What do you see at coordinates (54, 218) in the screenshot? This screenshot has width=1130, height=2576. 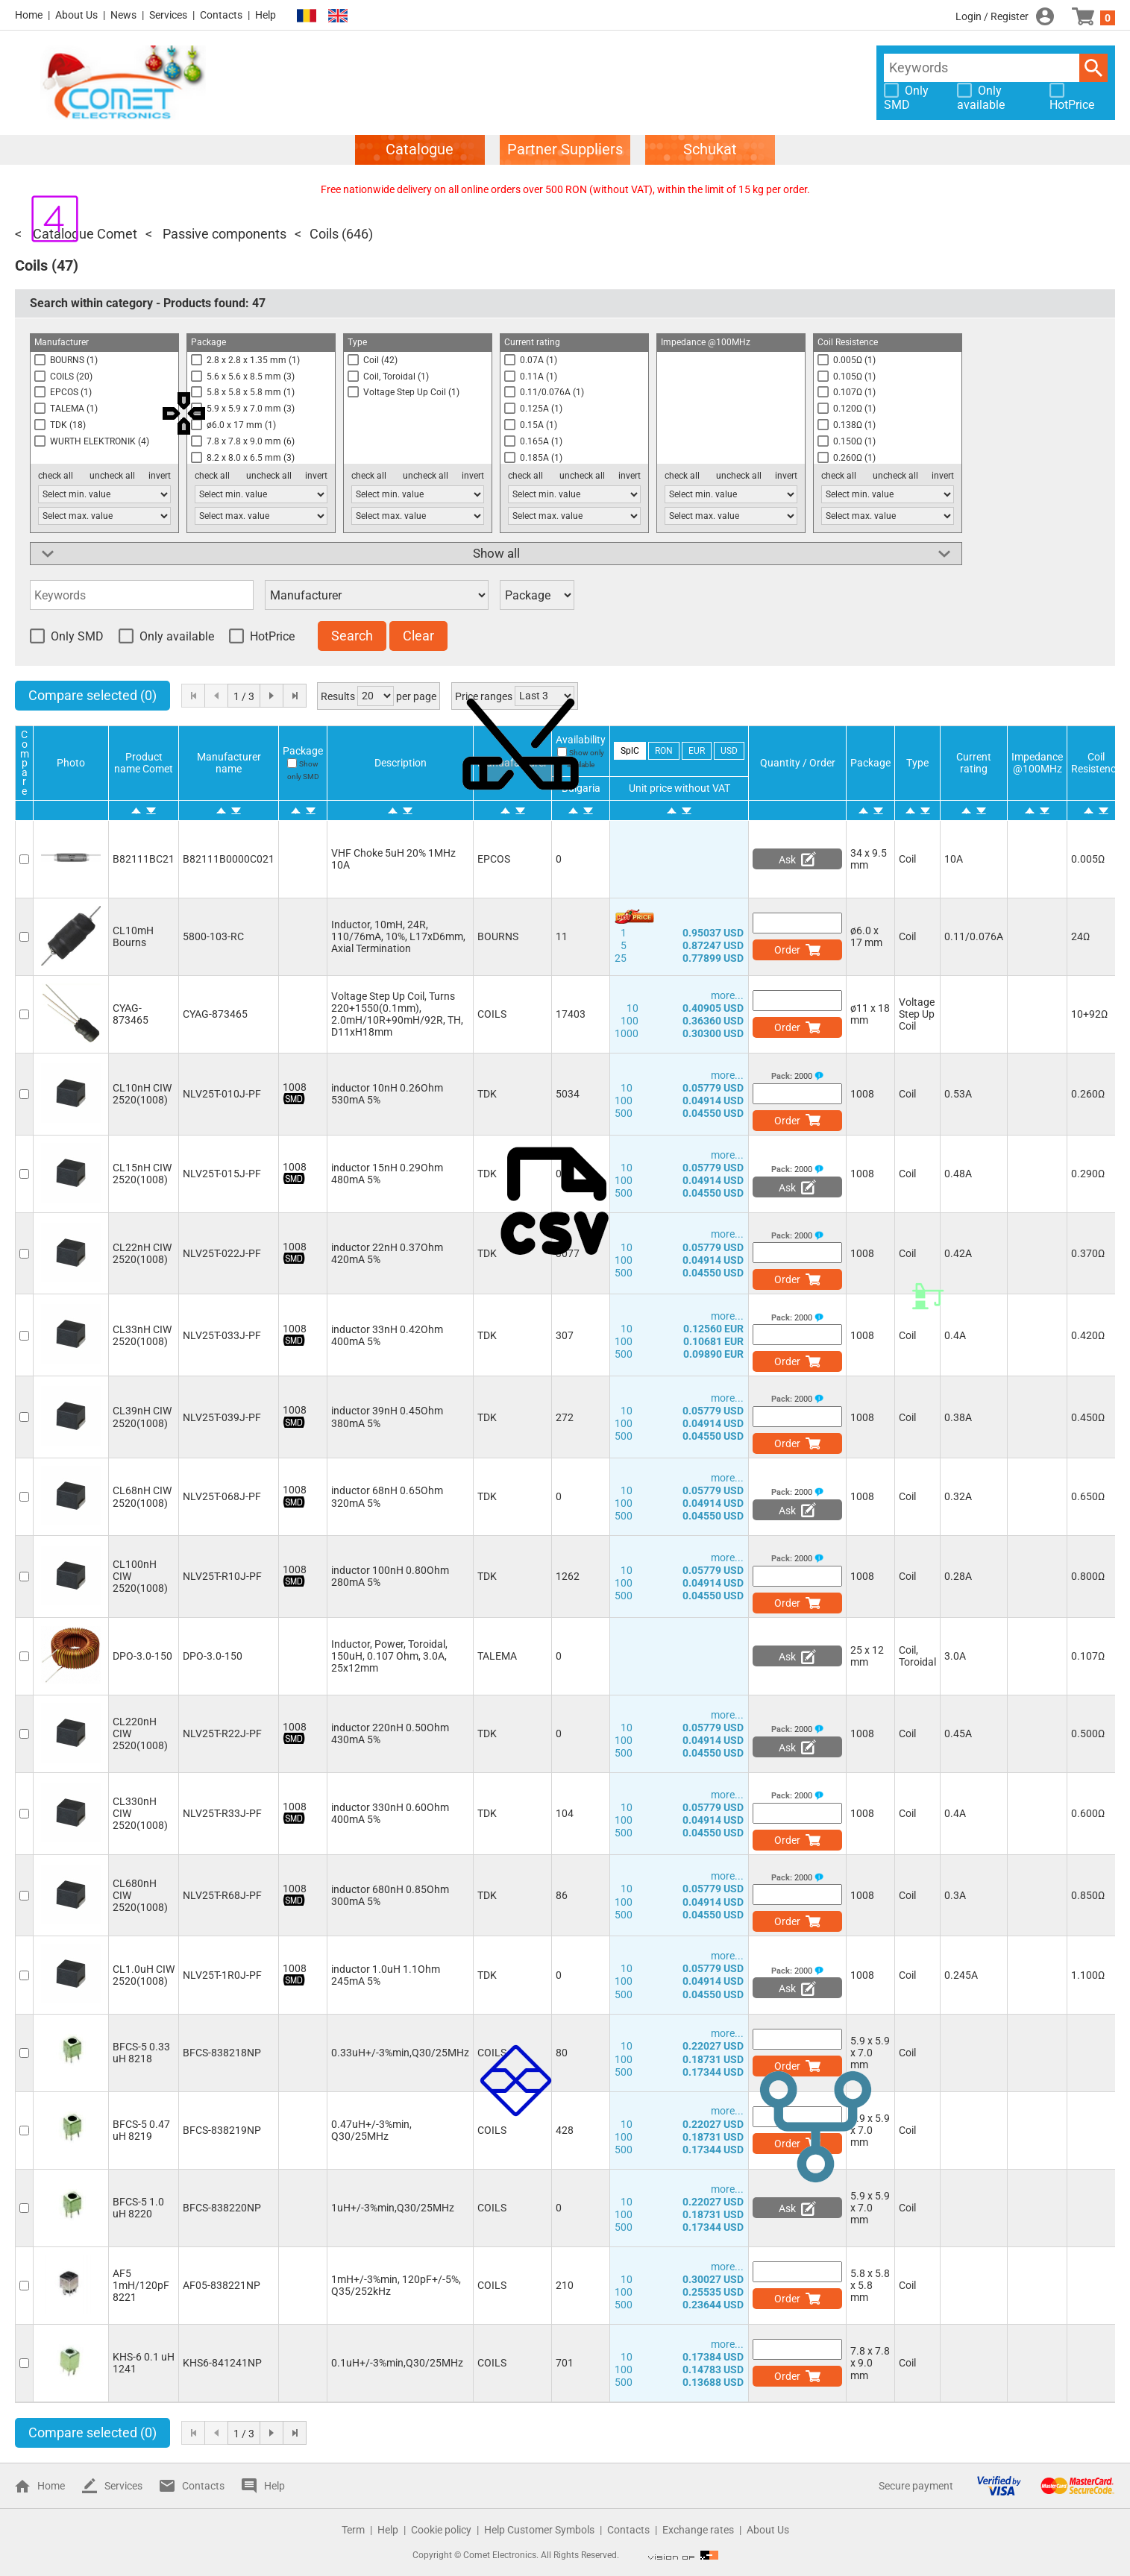 I see `select option number four` at bounding box center [54, 218].